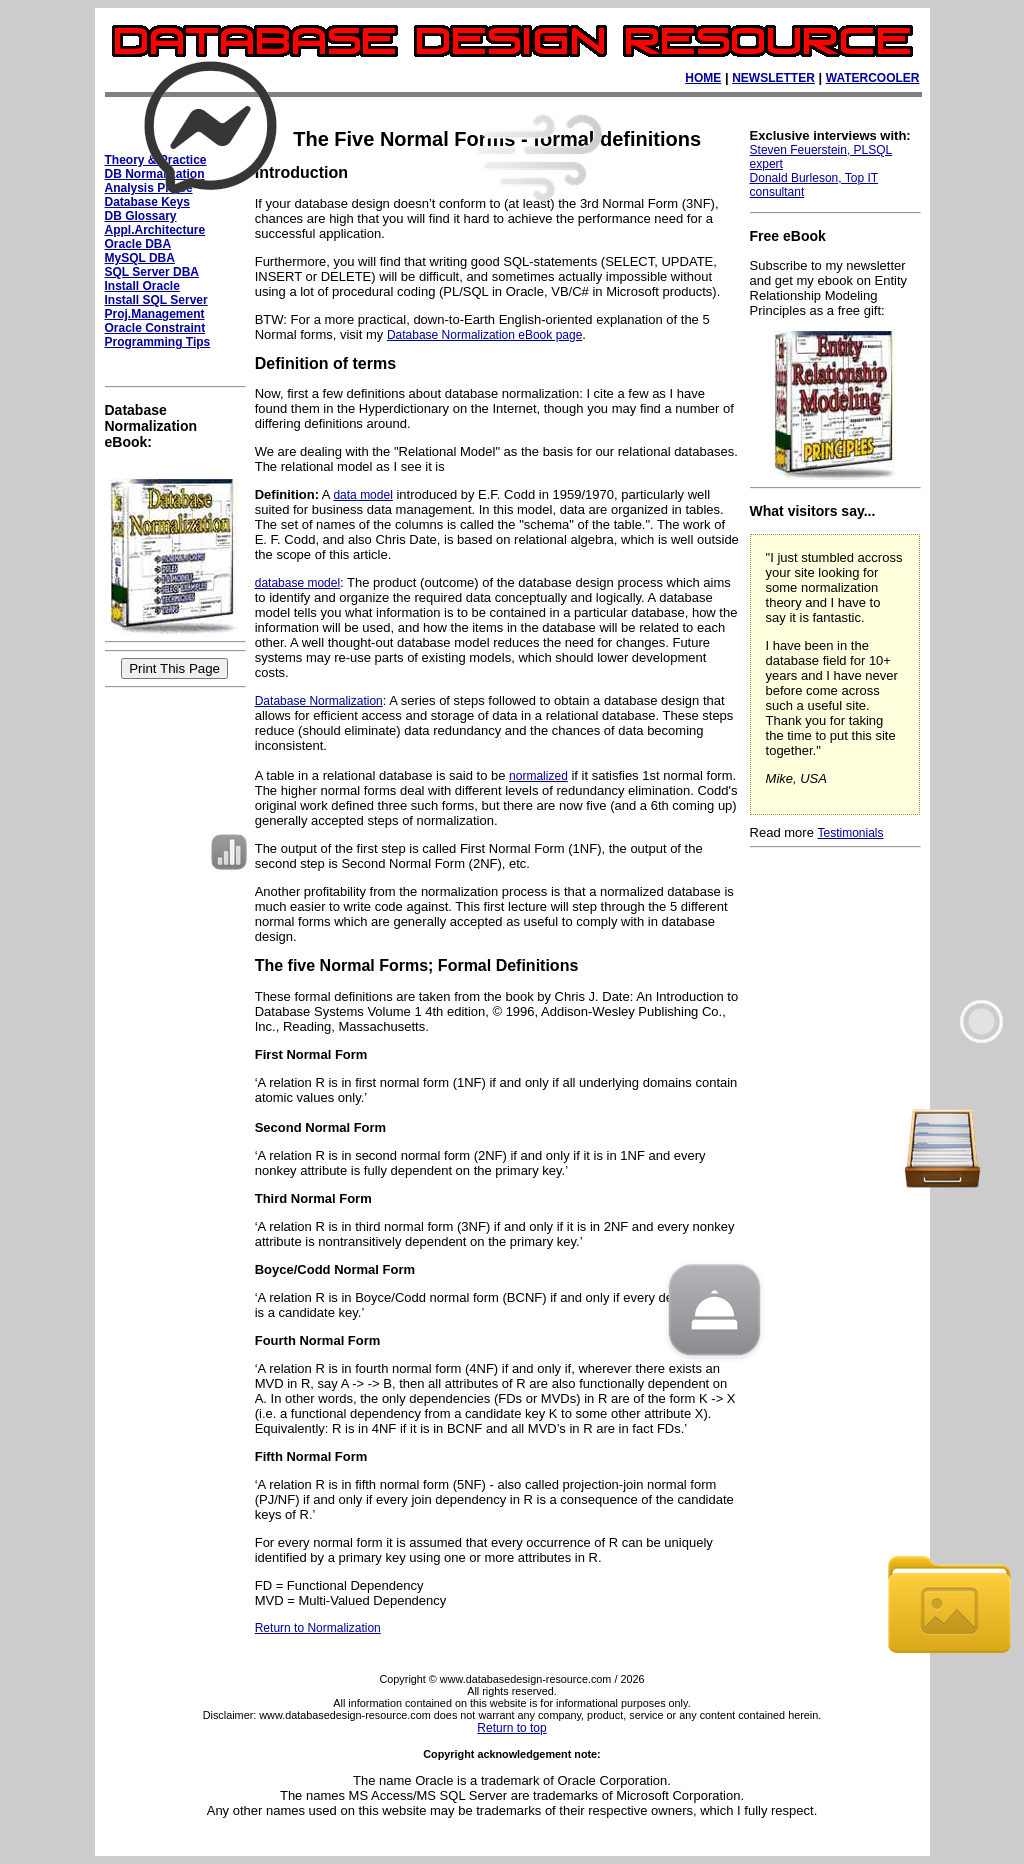  Describe the element at coordinates (229, 852) in the screenshot. I see `open numbers spreadsheet app` at that location.